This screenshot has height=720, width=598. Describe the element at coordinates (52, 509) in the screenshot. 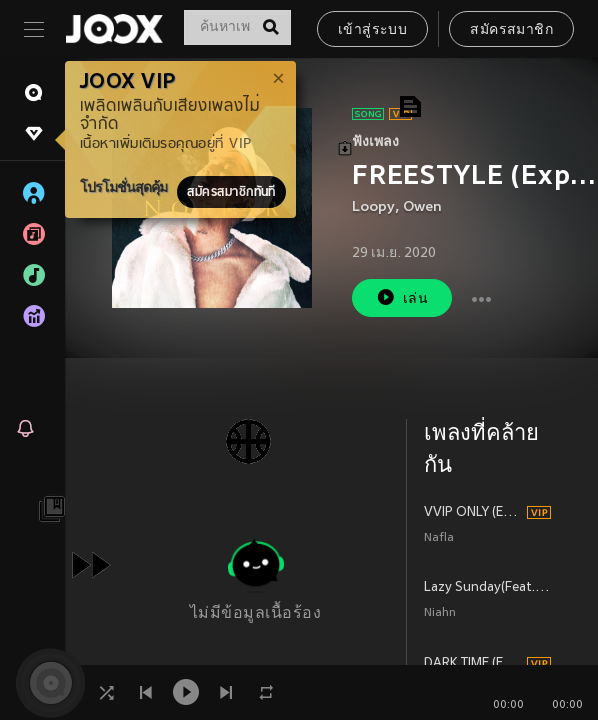

I see `access your bookmarked collections` at that location.